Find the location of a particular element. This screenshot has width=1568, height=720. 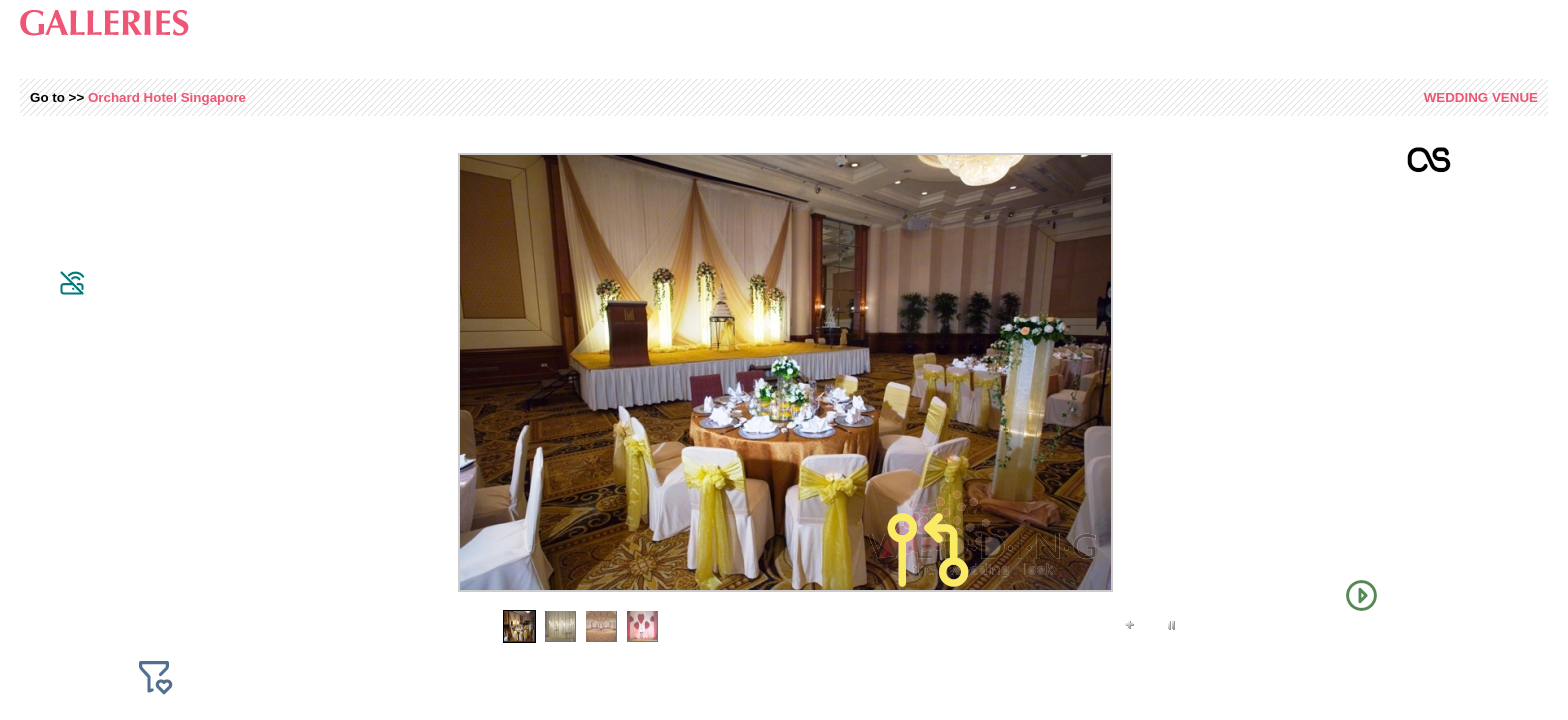

create a new pull request is located at coordinates (928, 550).